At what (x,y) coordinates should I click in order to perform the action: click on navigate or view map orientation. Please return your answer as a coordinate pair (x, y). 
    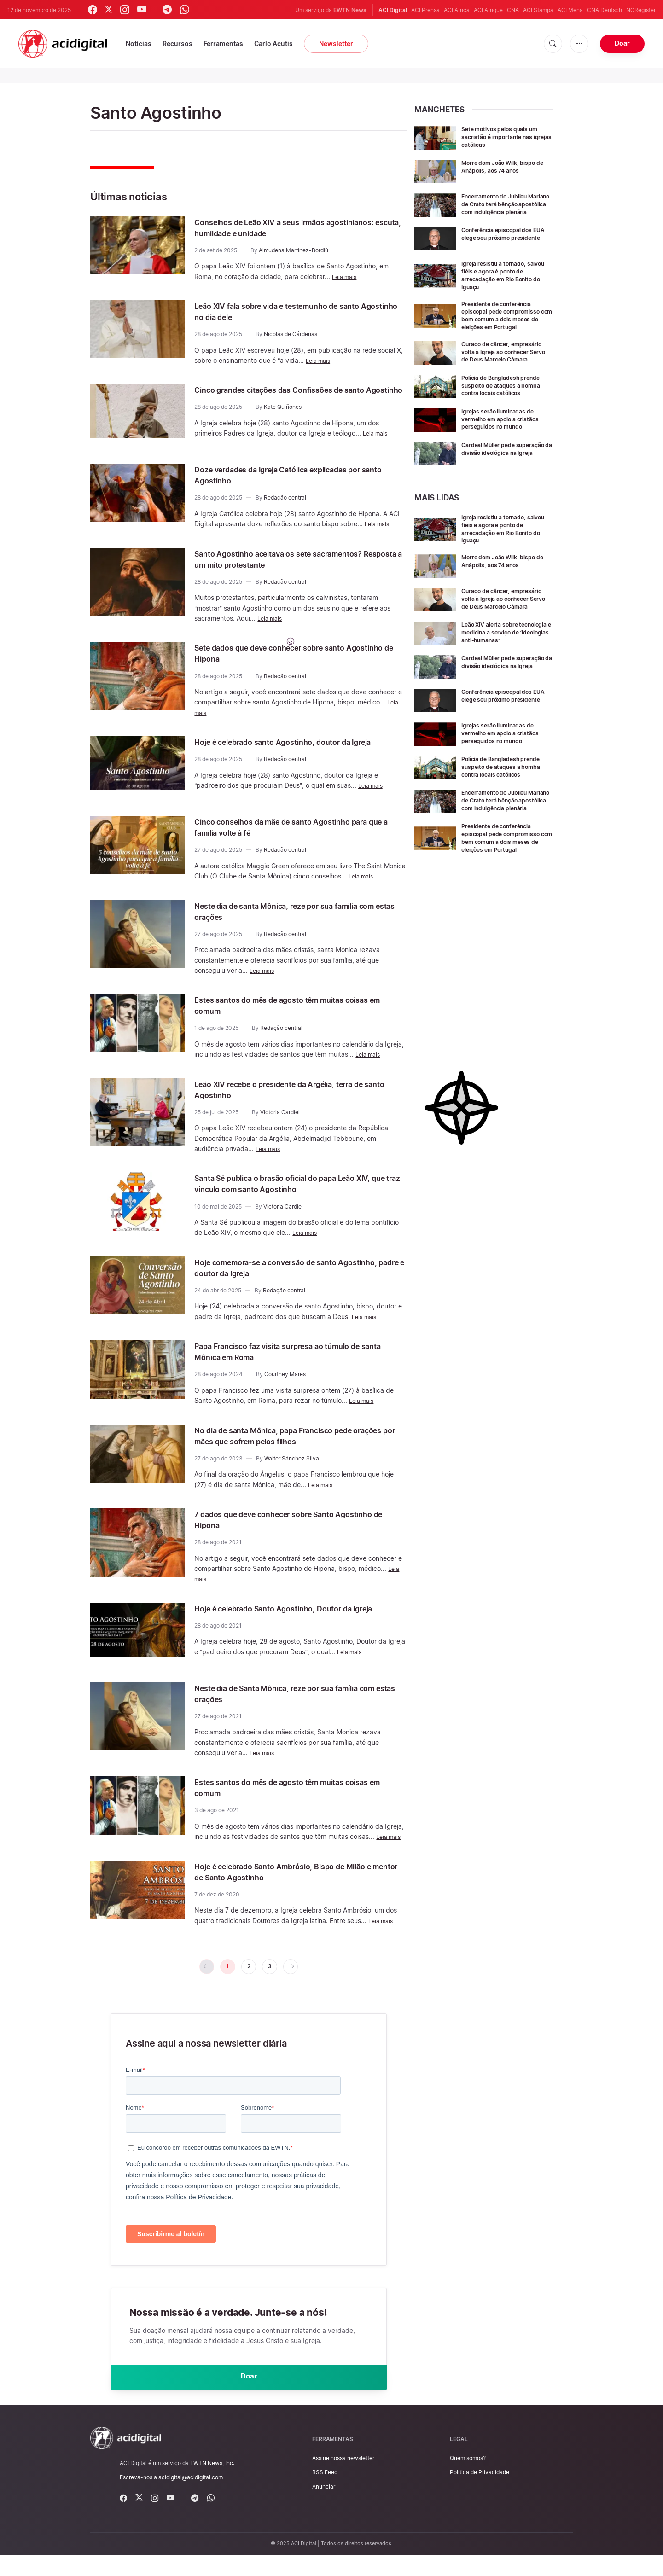
    Looking at the image, I should click on (461, 1108).